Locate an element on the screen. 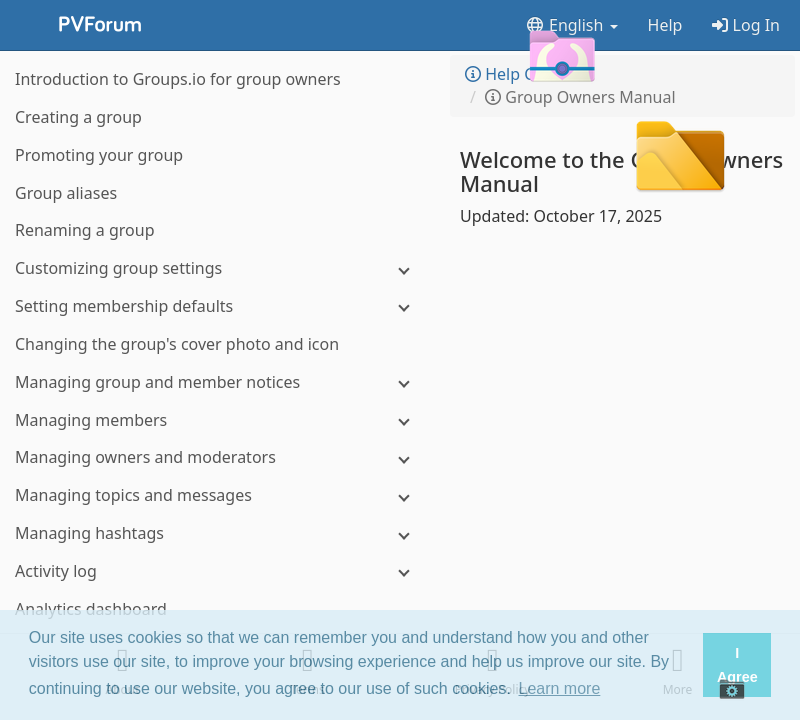  view smart folder with automated rules is located at coordinates (732, 689).